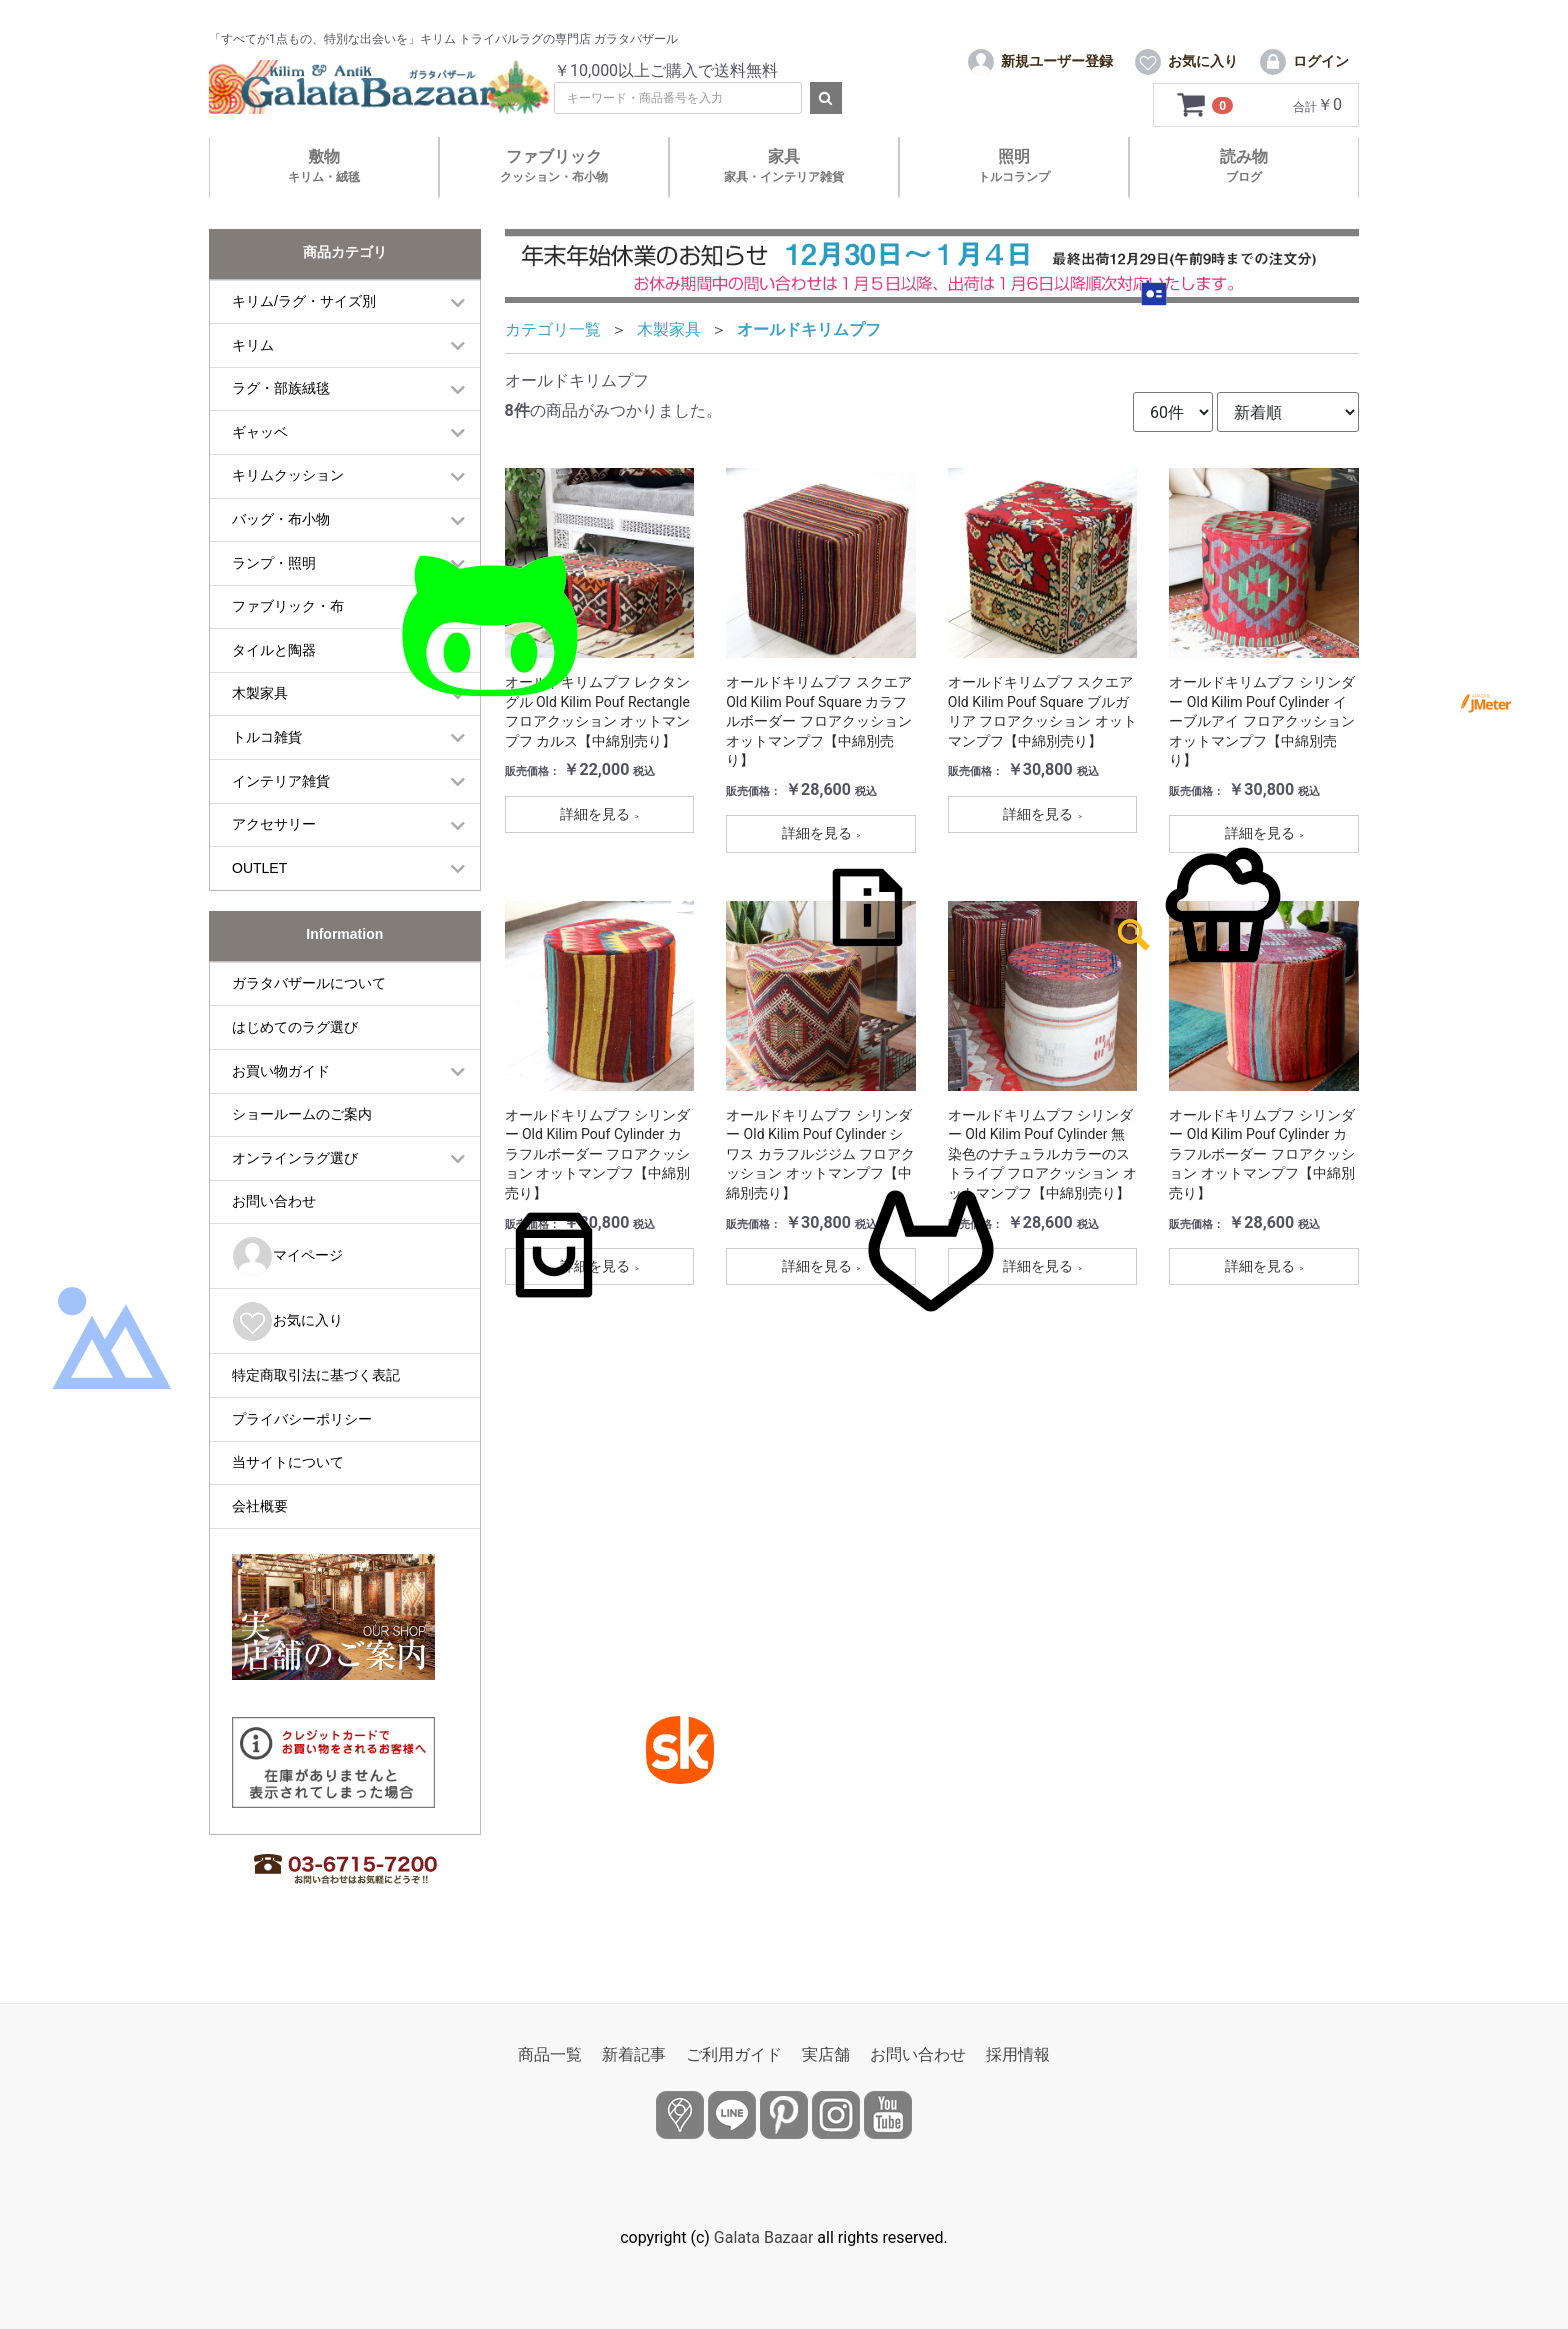 This screenshot has height=2329, width=1568. I want to click on view landscape or nature photos, so click(109, 1338).